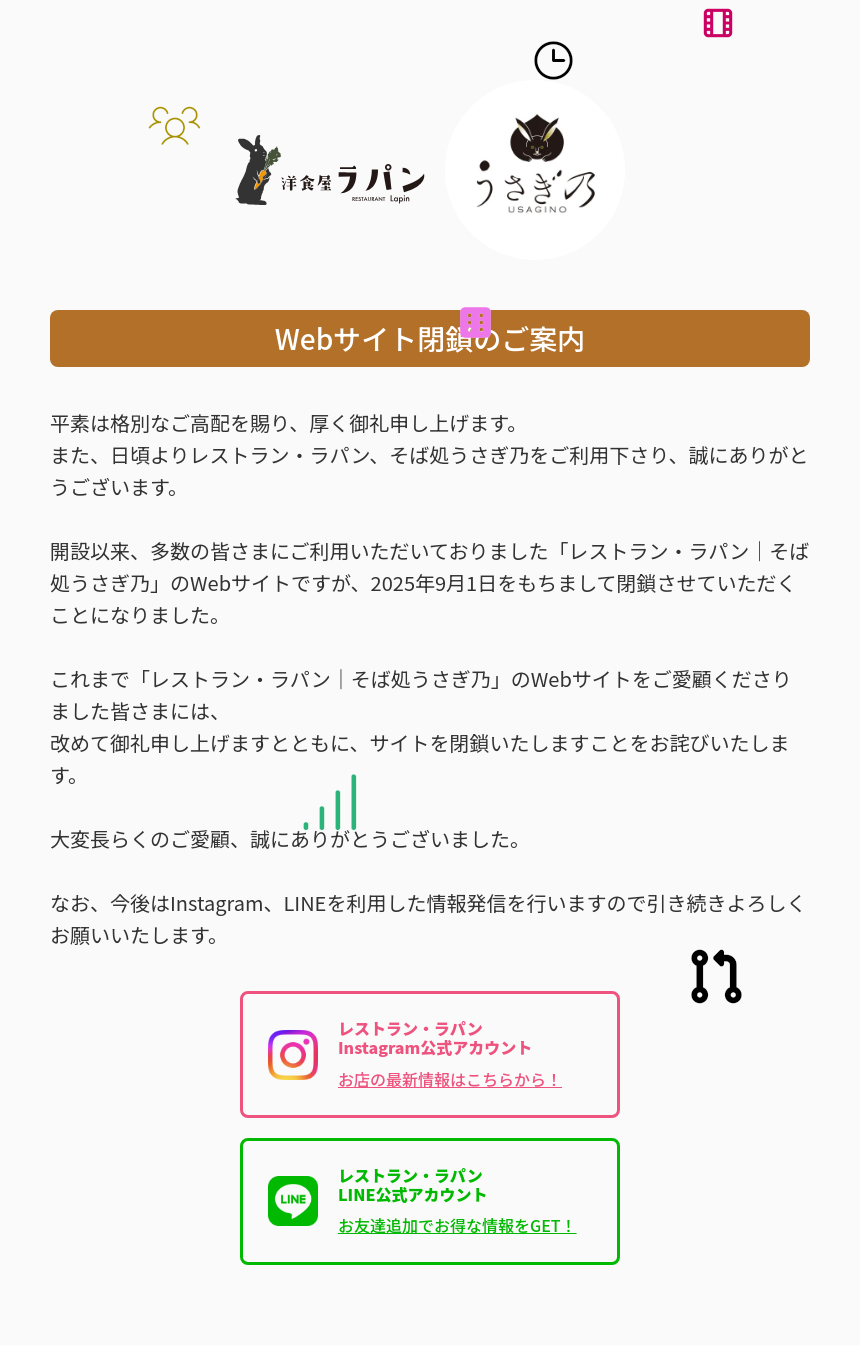 The height and width of the screenshot is (1345, 860). What do you see at coordinates (175, 124) in the screenshot?
I see `view group members or team` at bounding box center [175, 124].